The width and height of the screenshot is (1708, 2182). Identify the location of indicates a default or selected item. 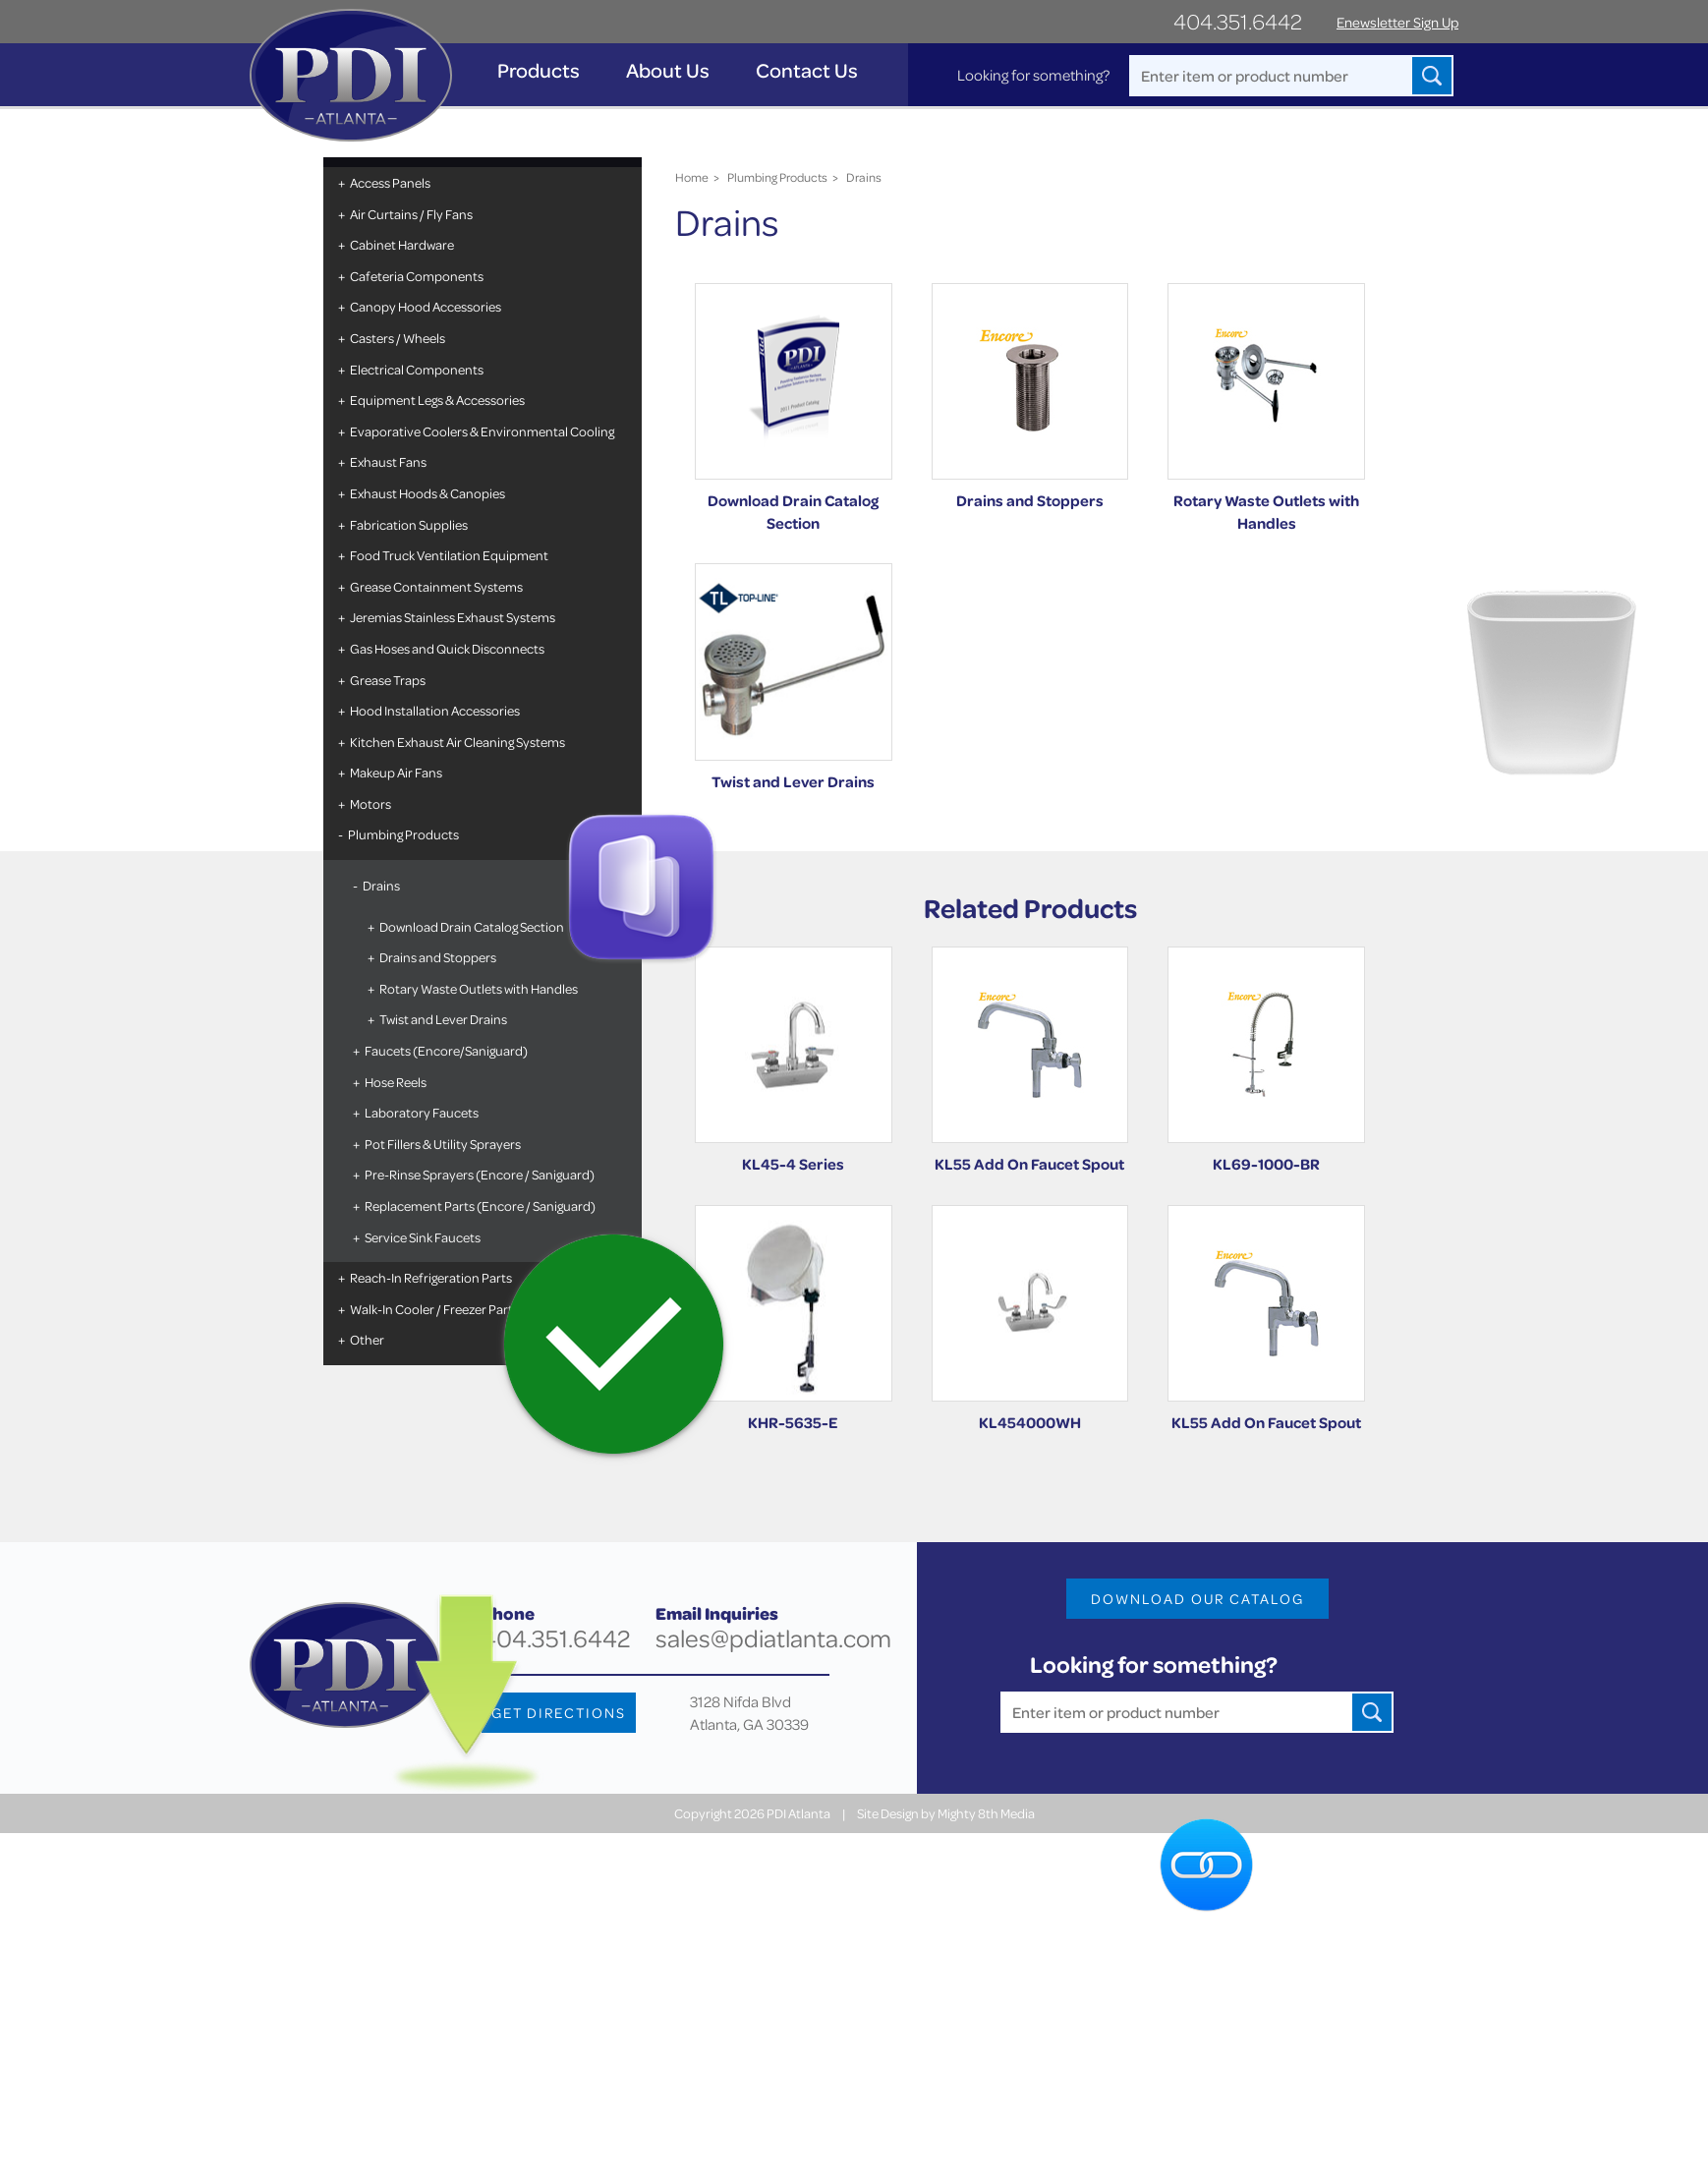
(613, 1344).